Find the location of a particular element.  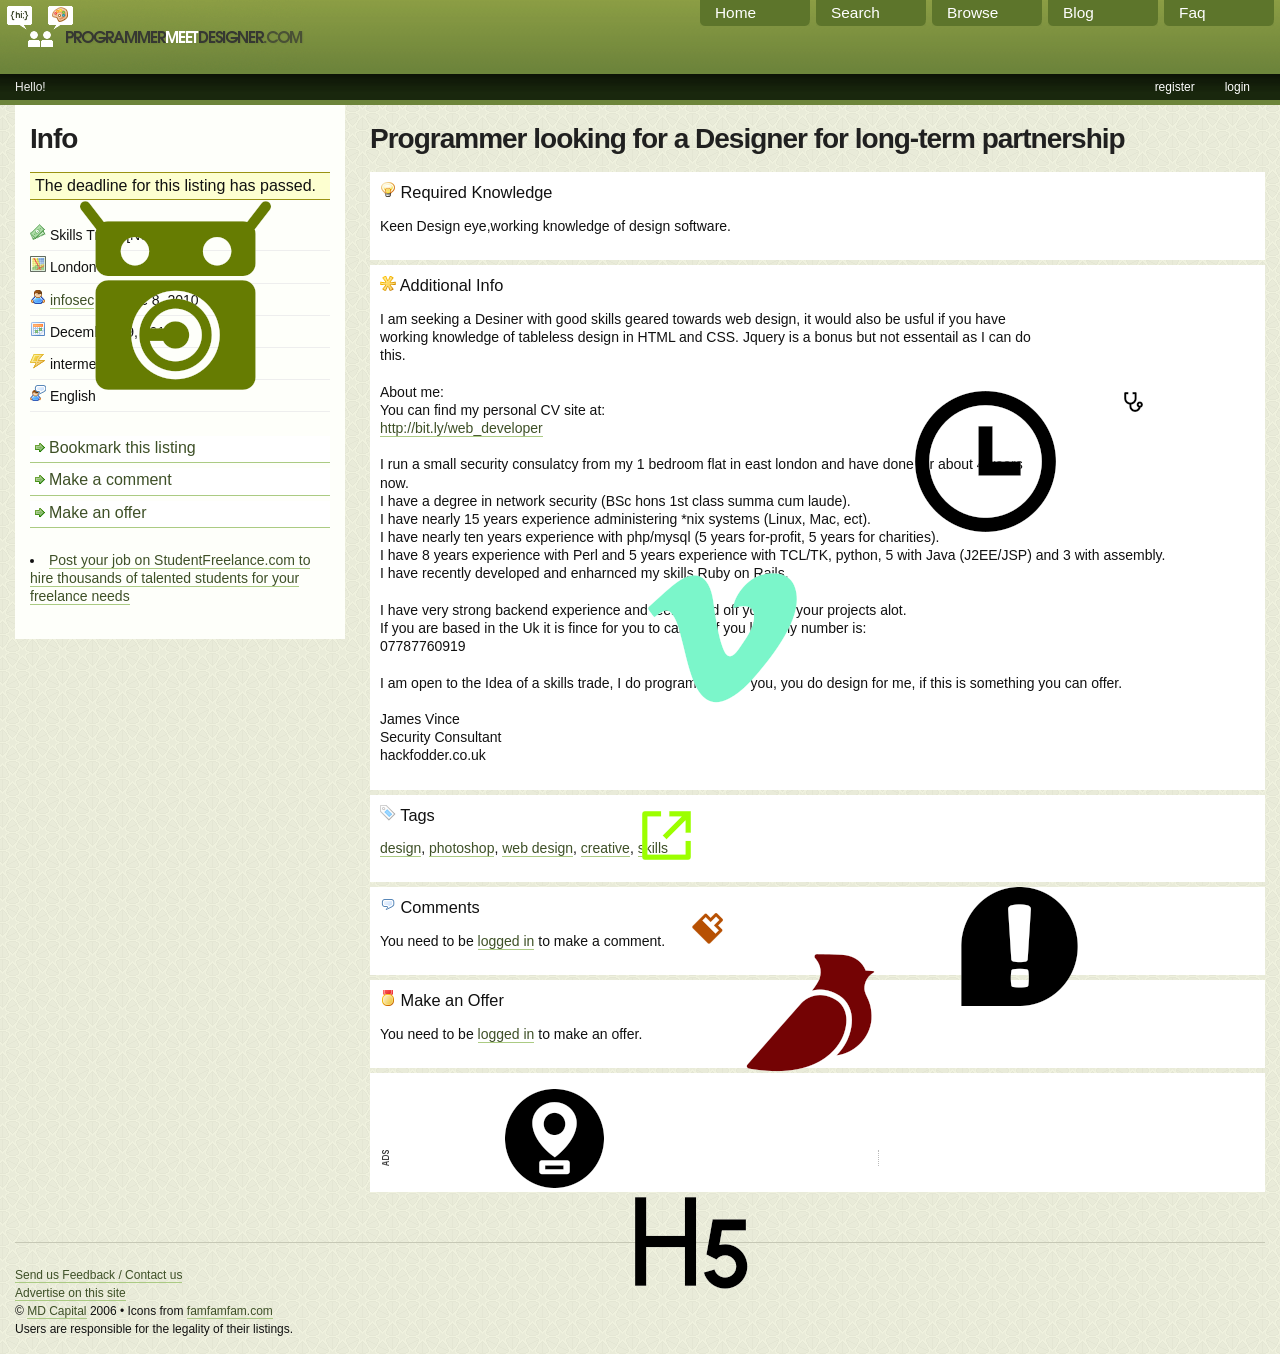

open yuque documentation platform is located at coordinates (810, 1009).